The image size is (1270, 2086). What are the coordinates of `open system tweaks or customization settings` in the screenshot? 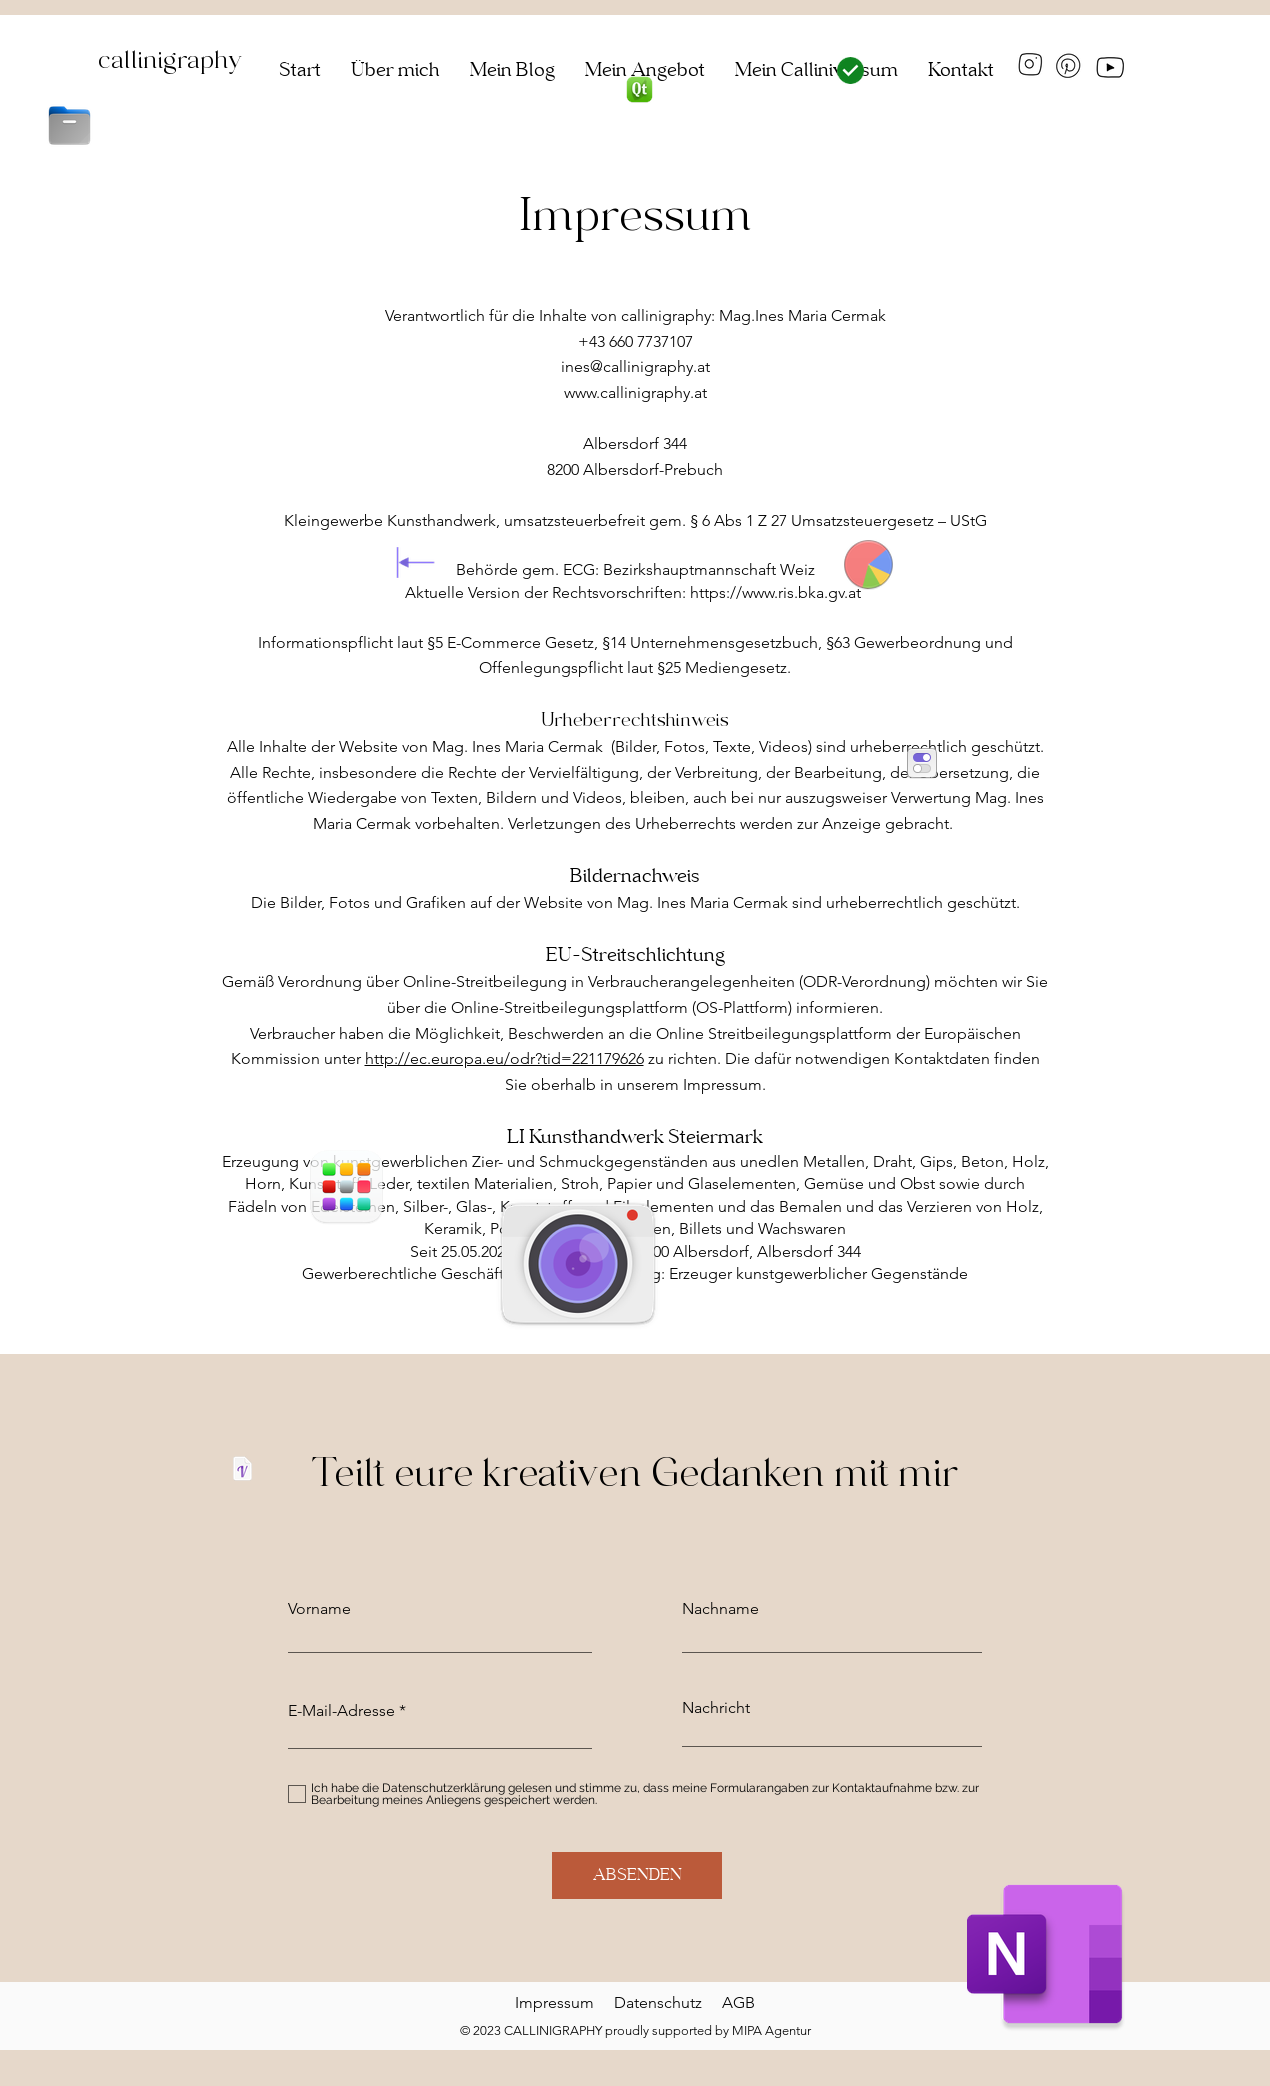 It's located at (922, 763).